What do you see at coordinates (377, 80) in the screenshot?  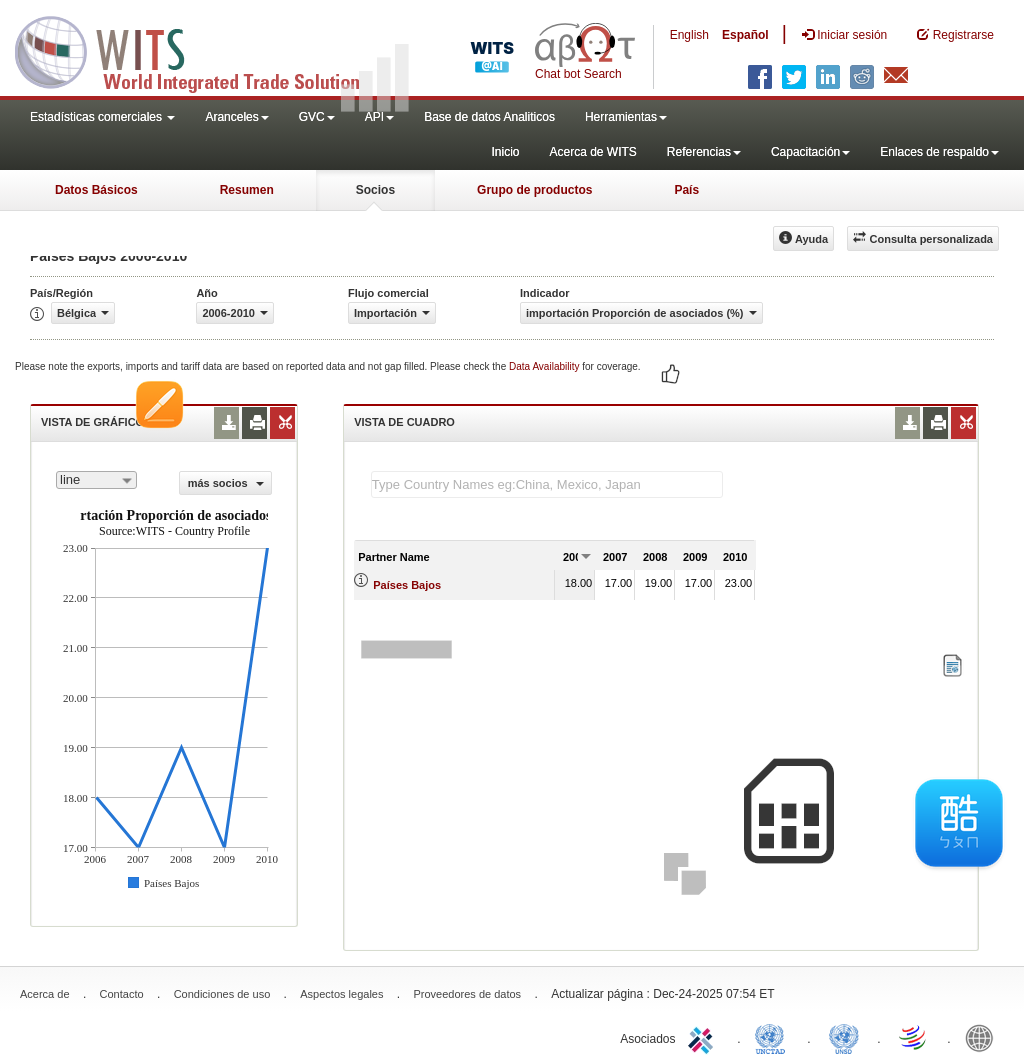 I see `indicates no cellular signal available` at bounding box center [377, 80].